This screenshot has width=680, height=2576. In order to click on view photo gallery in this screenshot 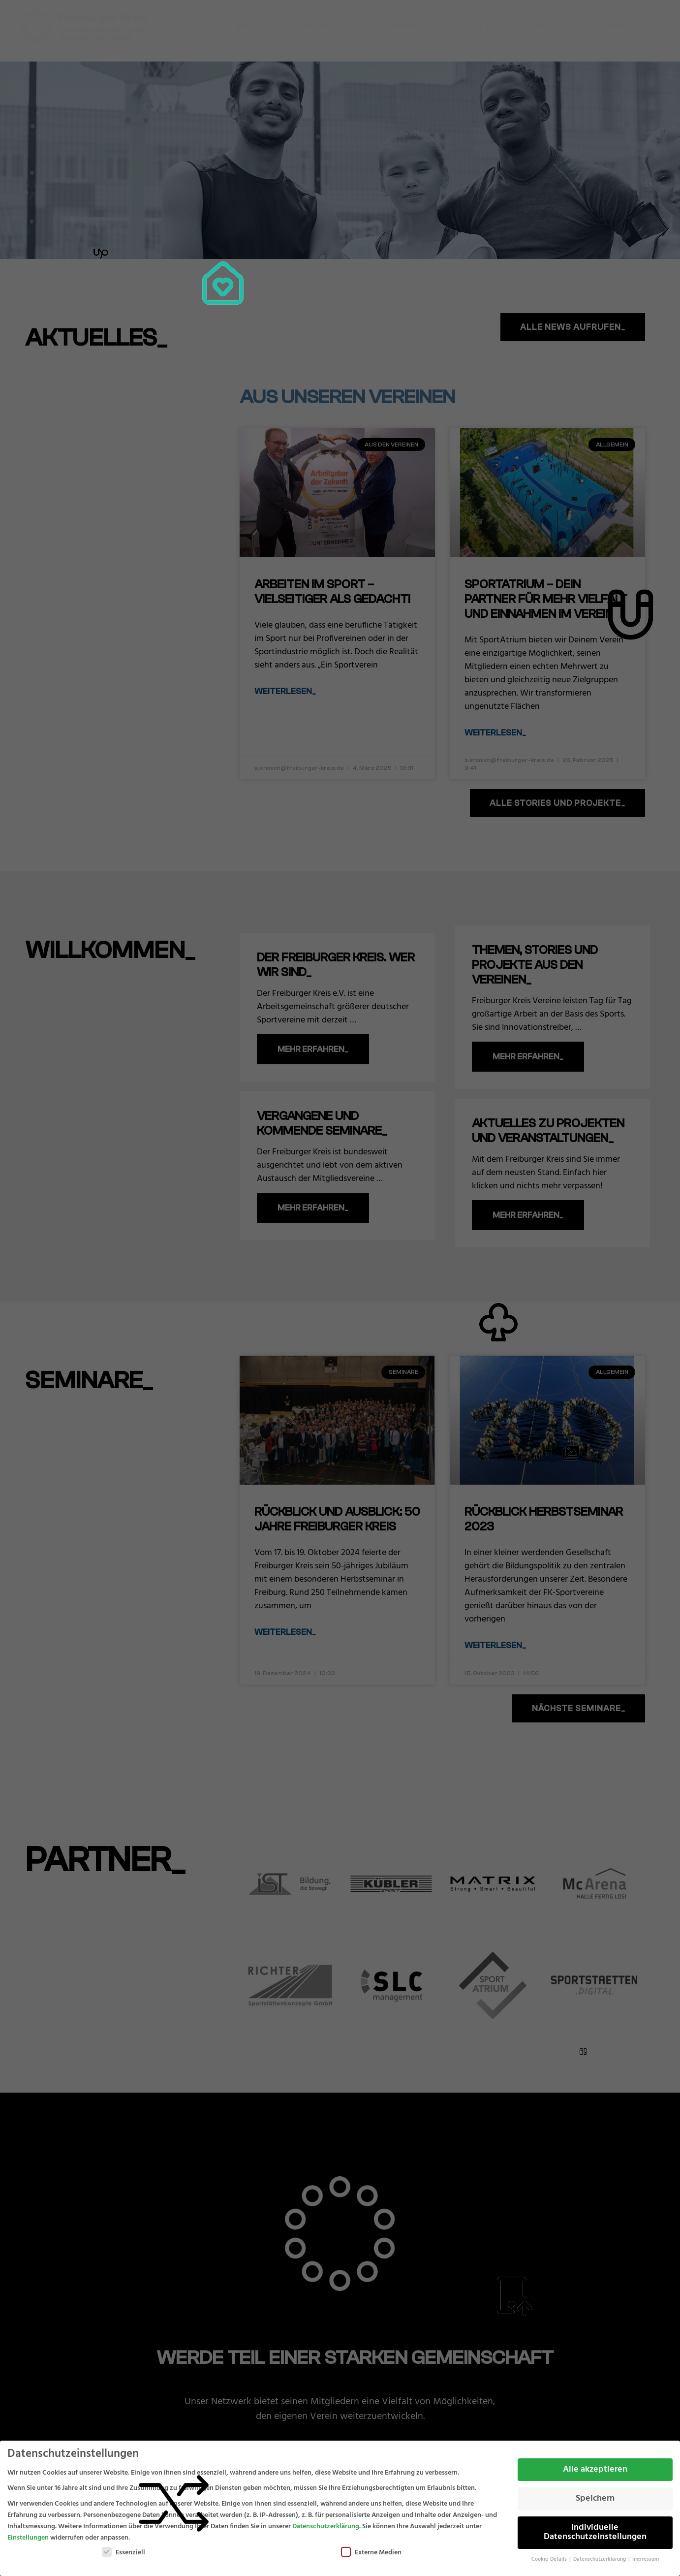, I will do `click(571, 1452)`.